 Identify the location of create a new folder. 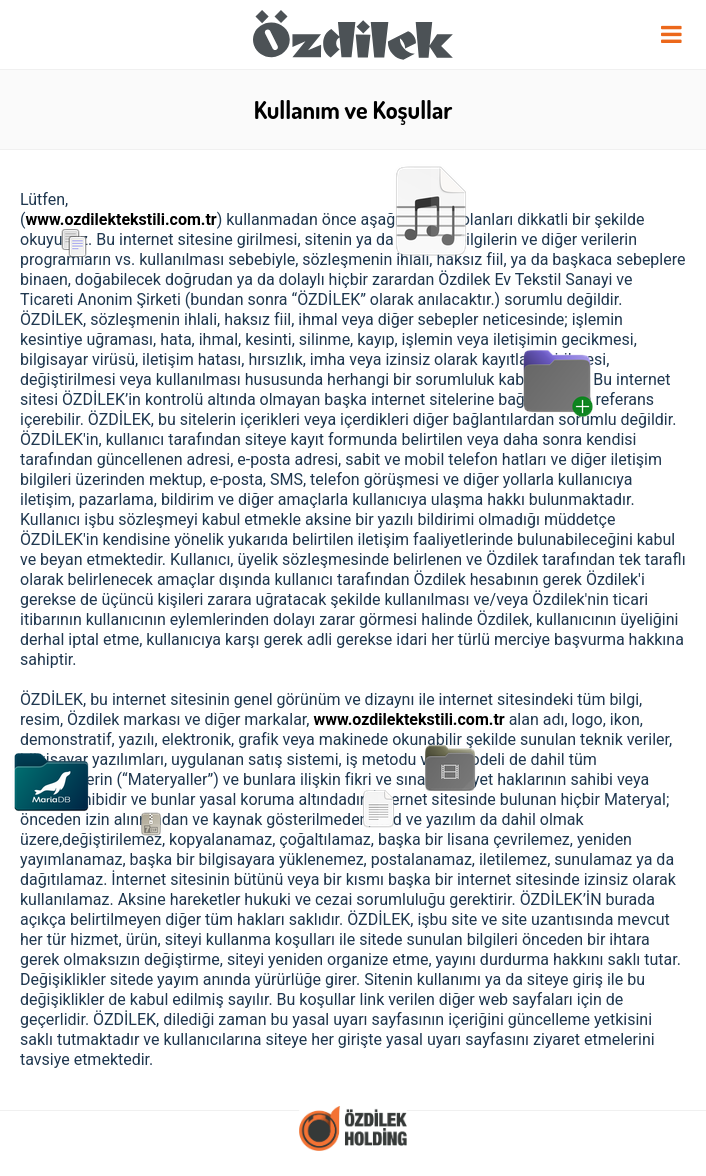
(557, 381).